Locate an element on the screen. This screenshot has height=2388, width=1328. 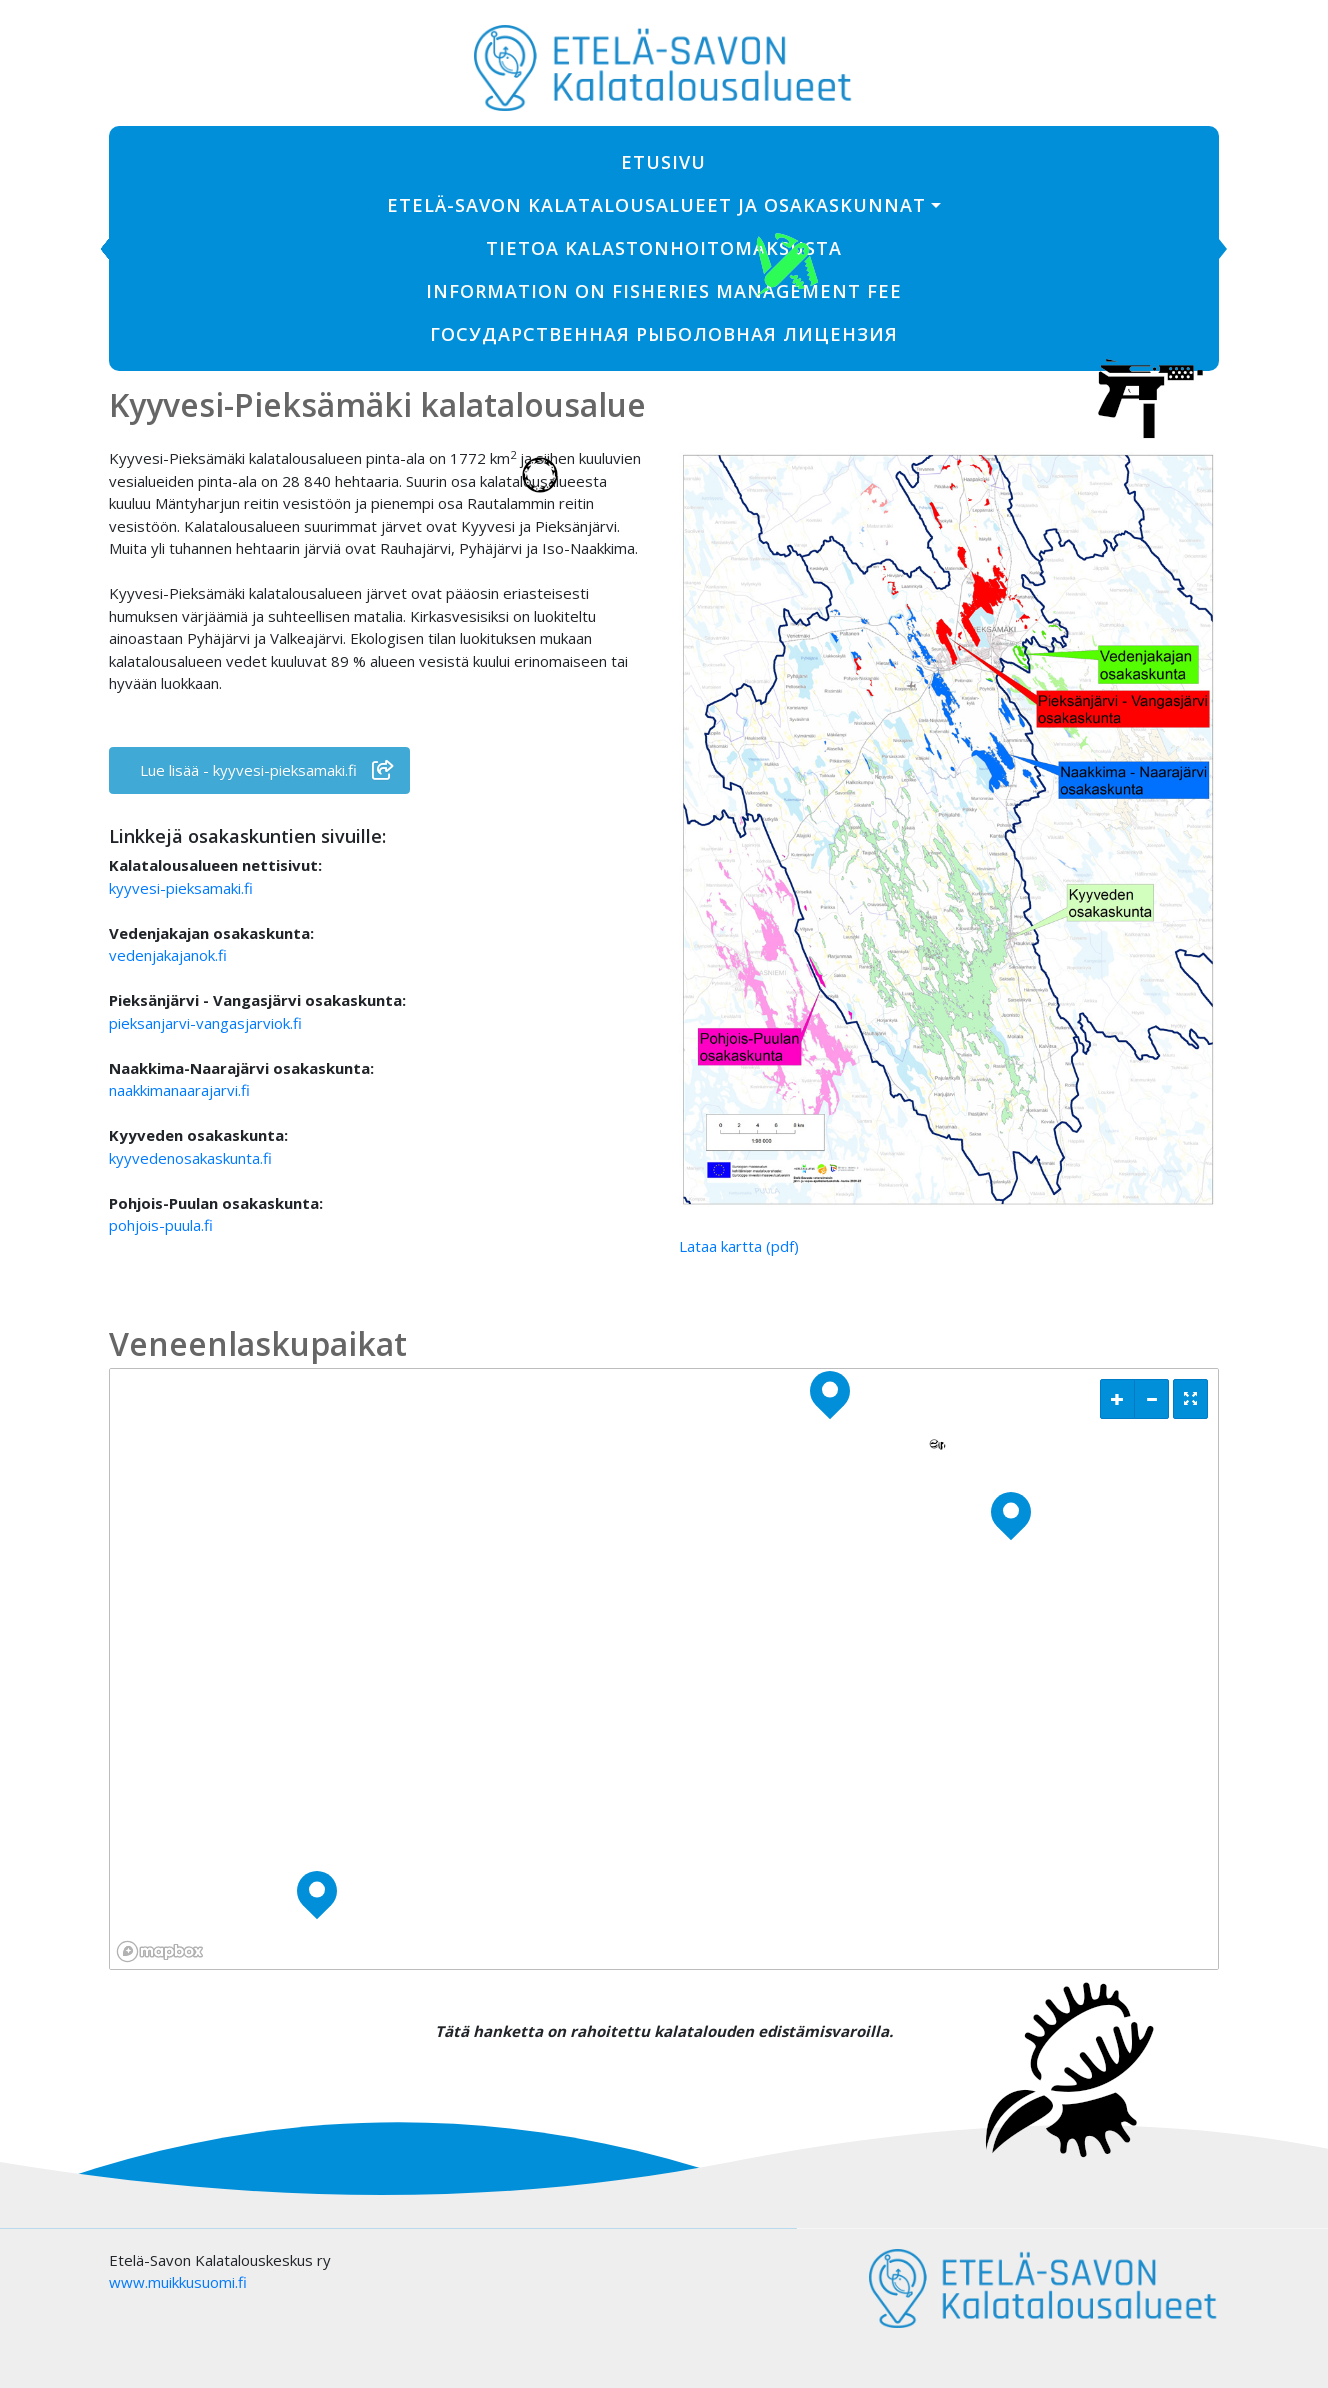
select chakram as your weapon is located at coordinates (540, 475).